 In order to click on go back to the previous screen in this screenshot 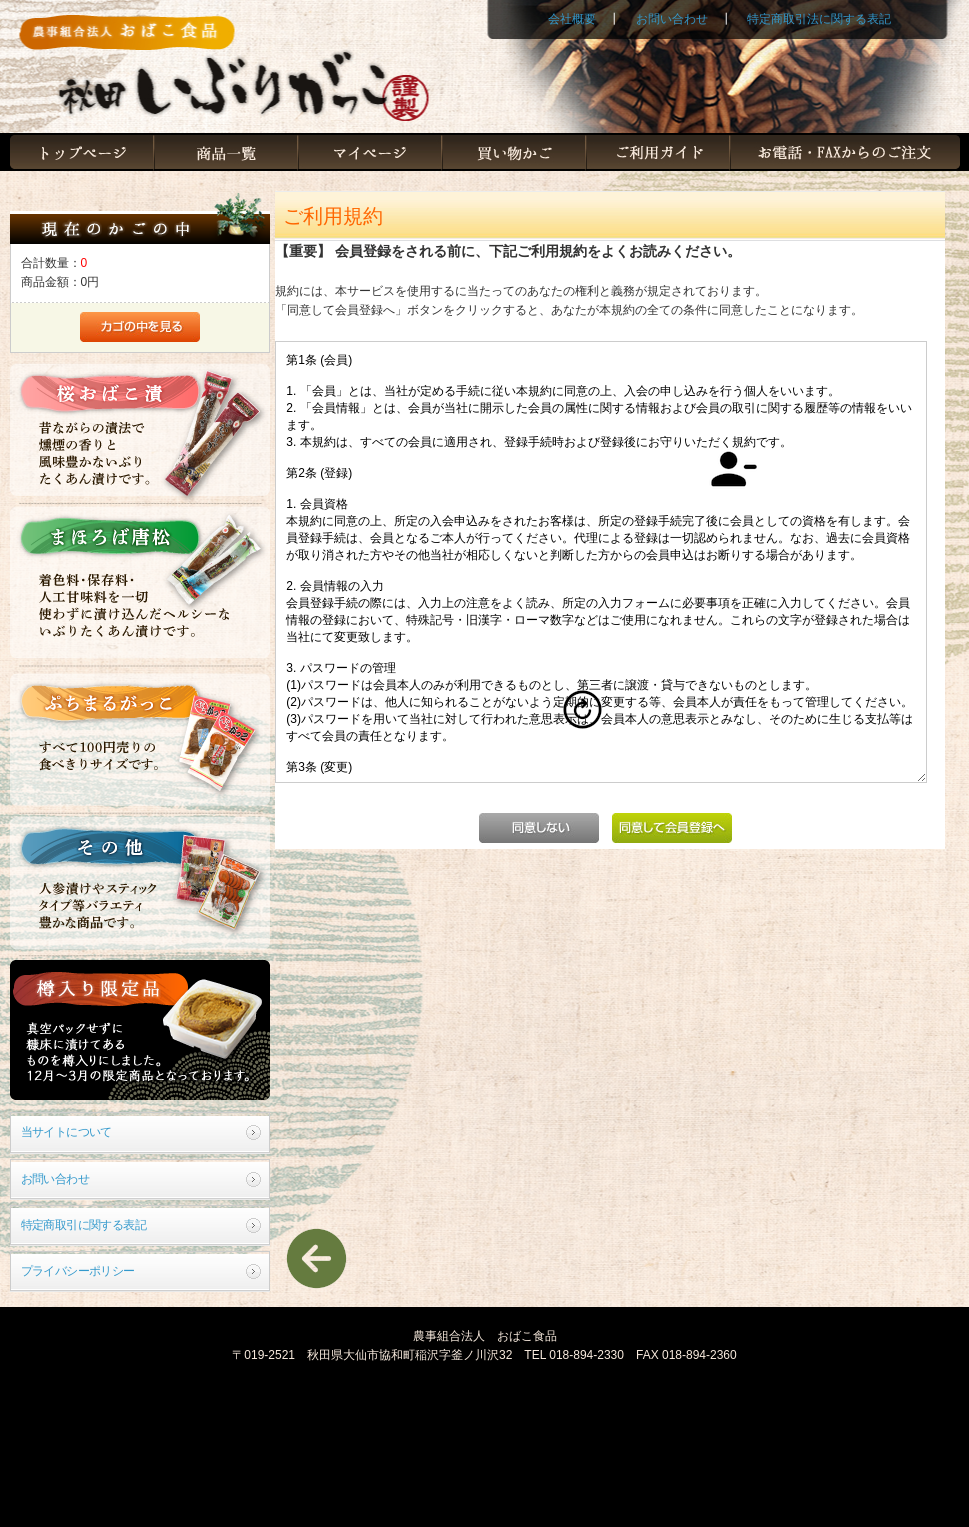, I will do `click(316, 1258)`.